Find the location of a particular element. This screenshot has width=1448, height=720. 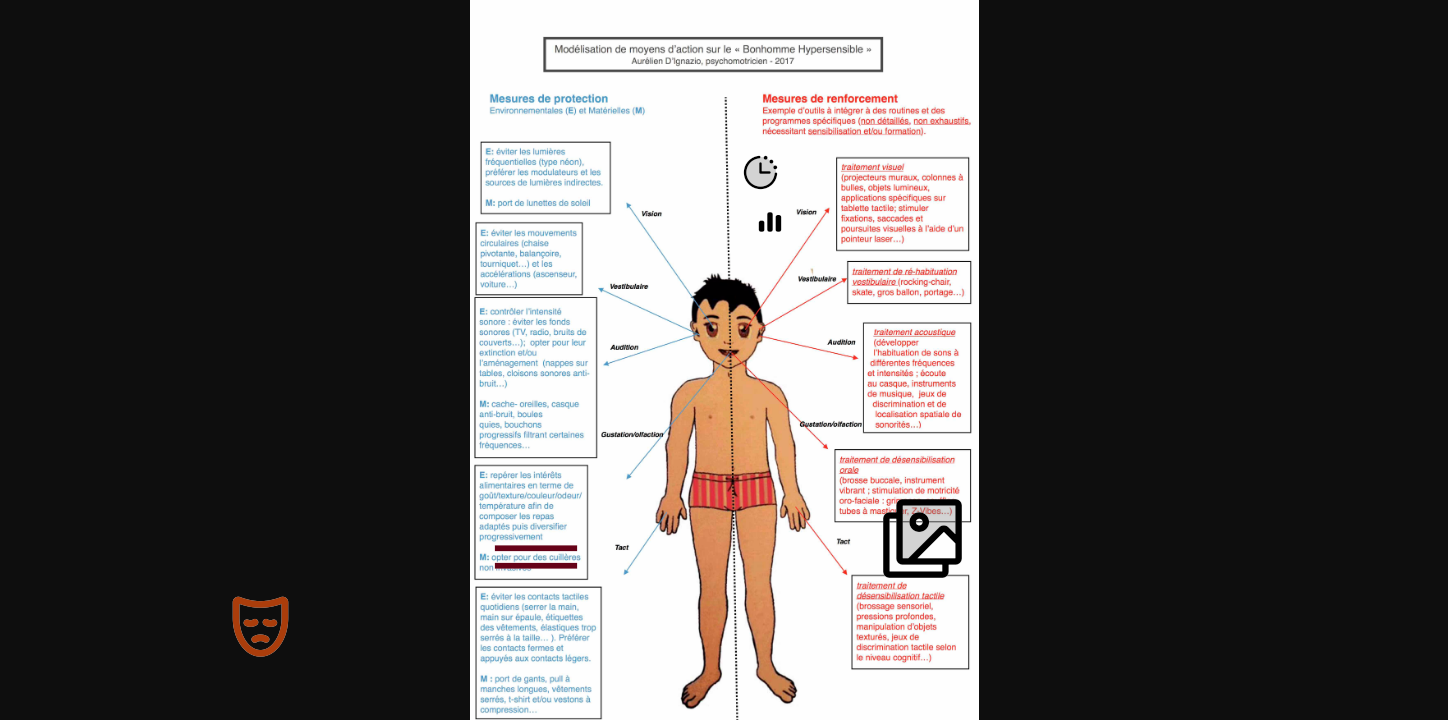

view photo gallery is located at coordinates (922, 538).